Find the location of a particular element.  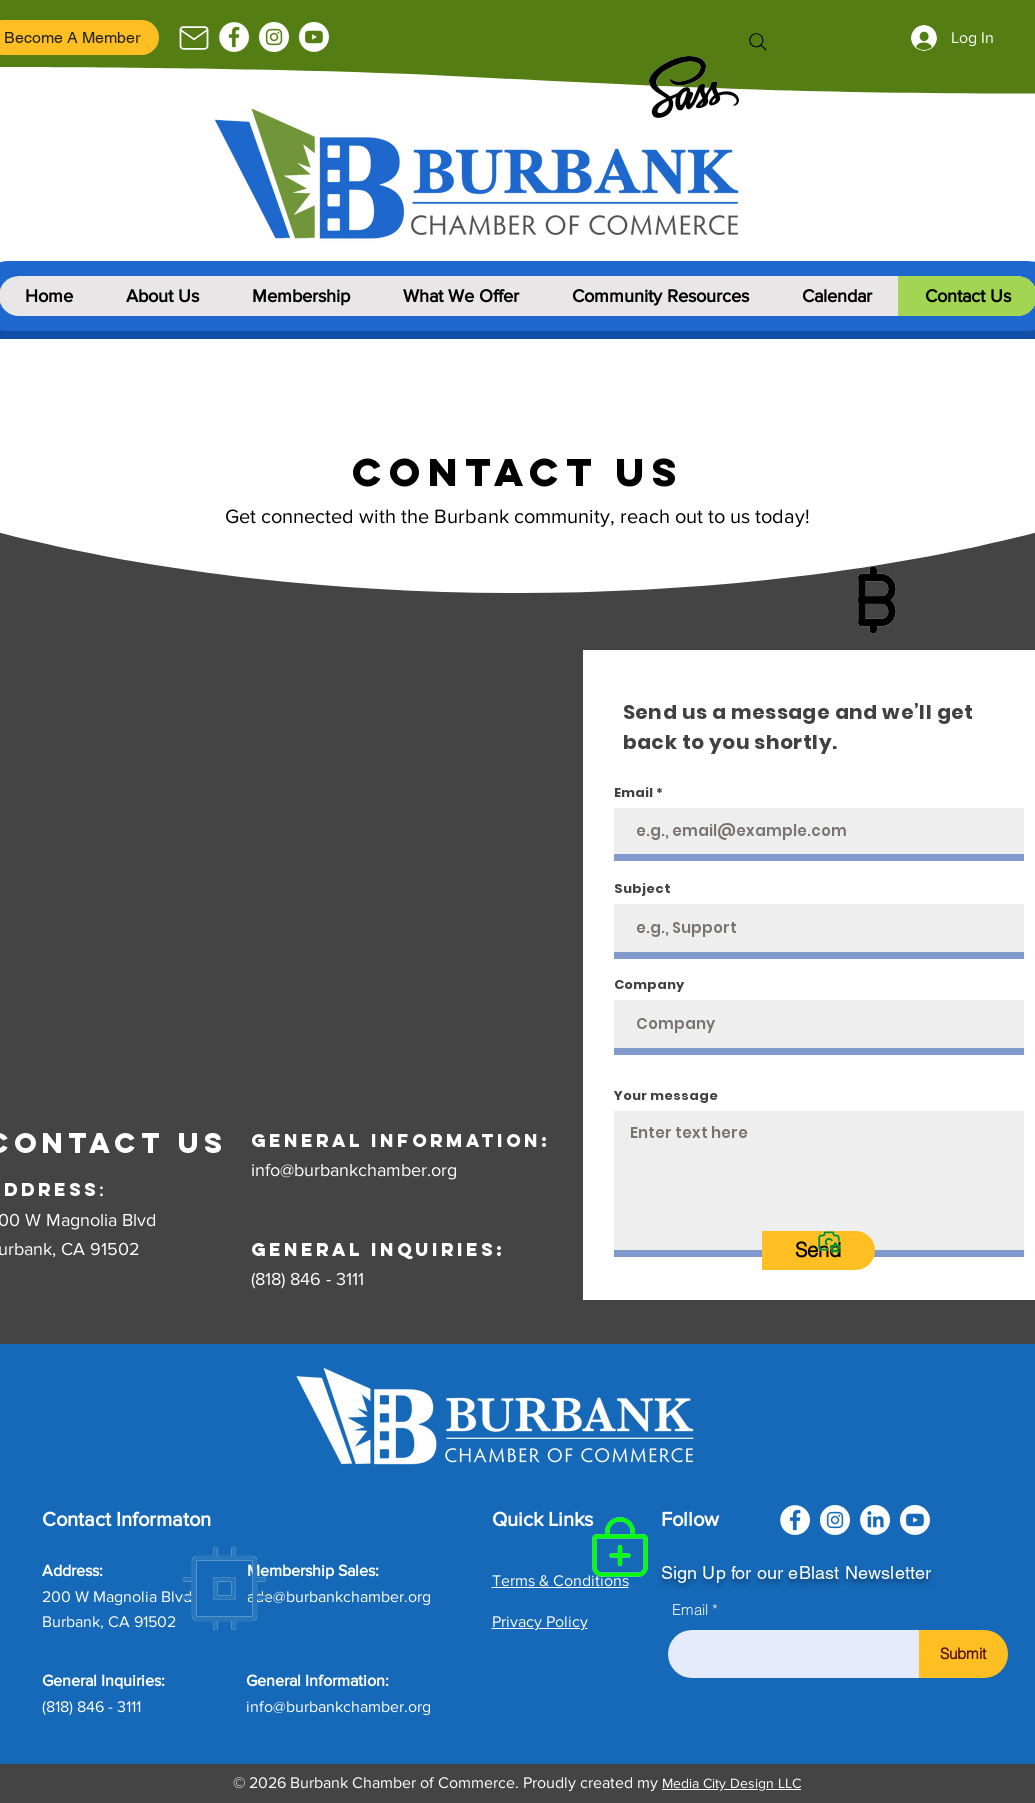

add item to shopping bag is located at coordinates (620, 1547).